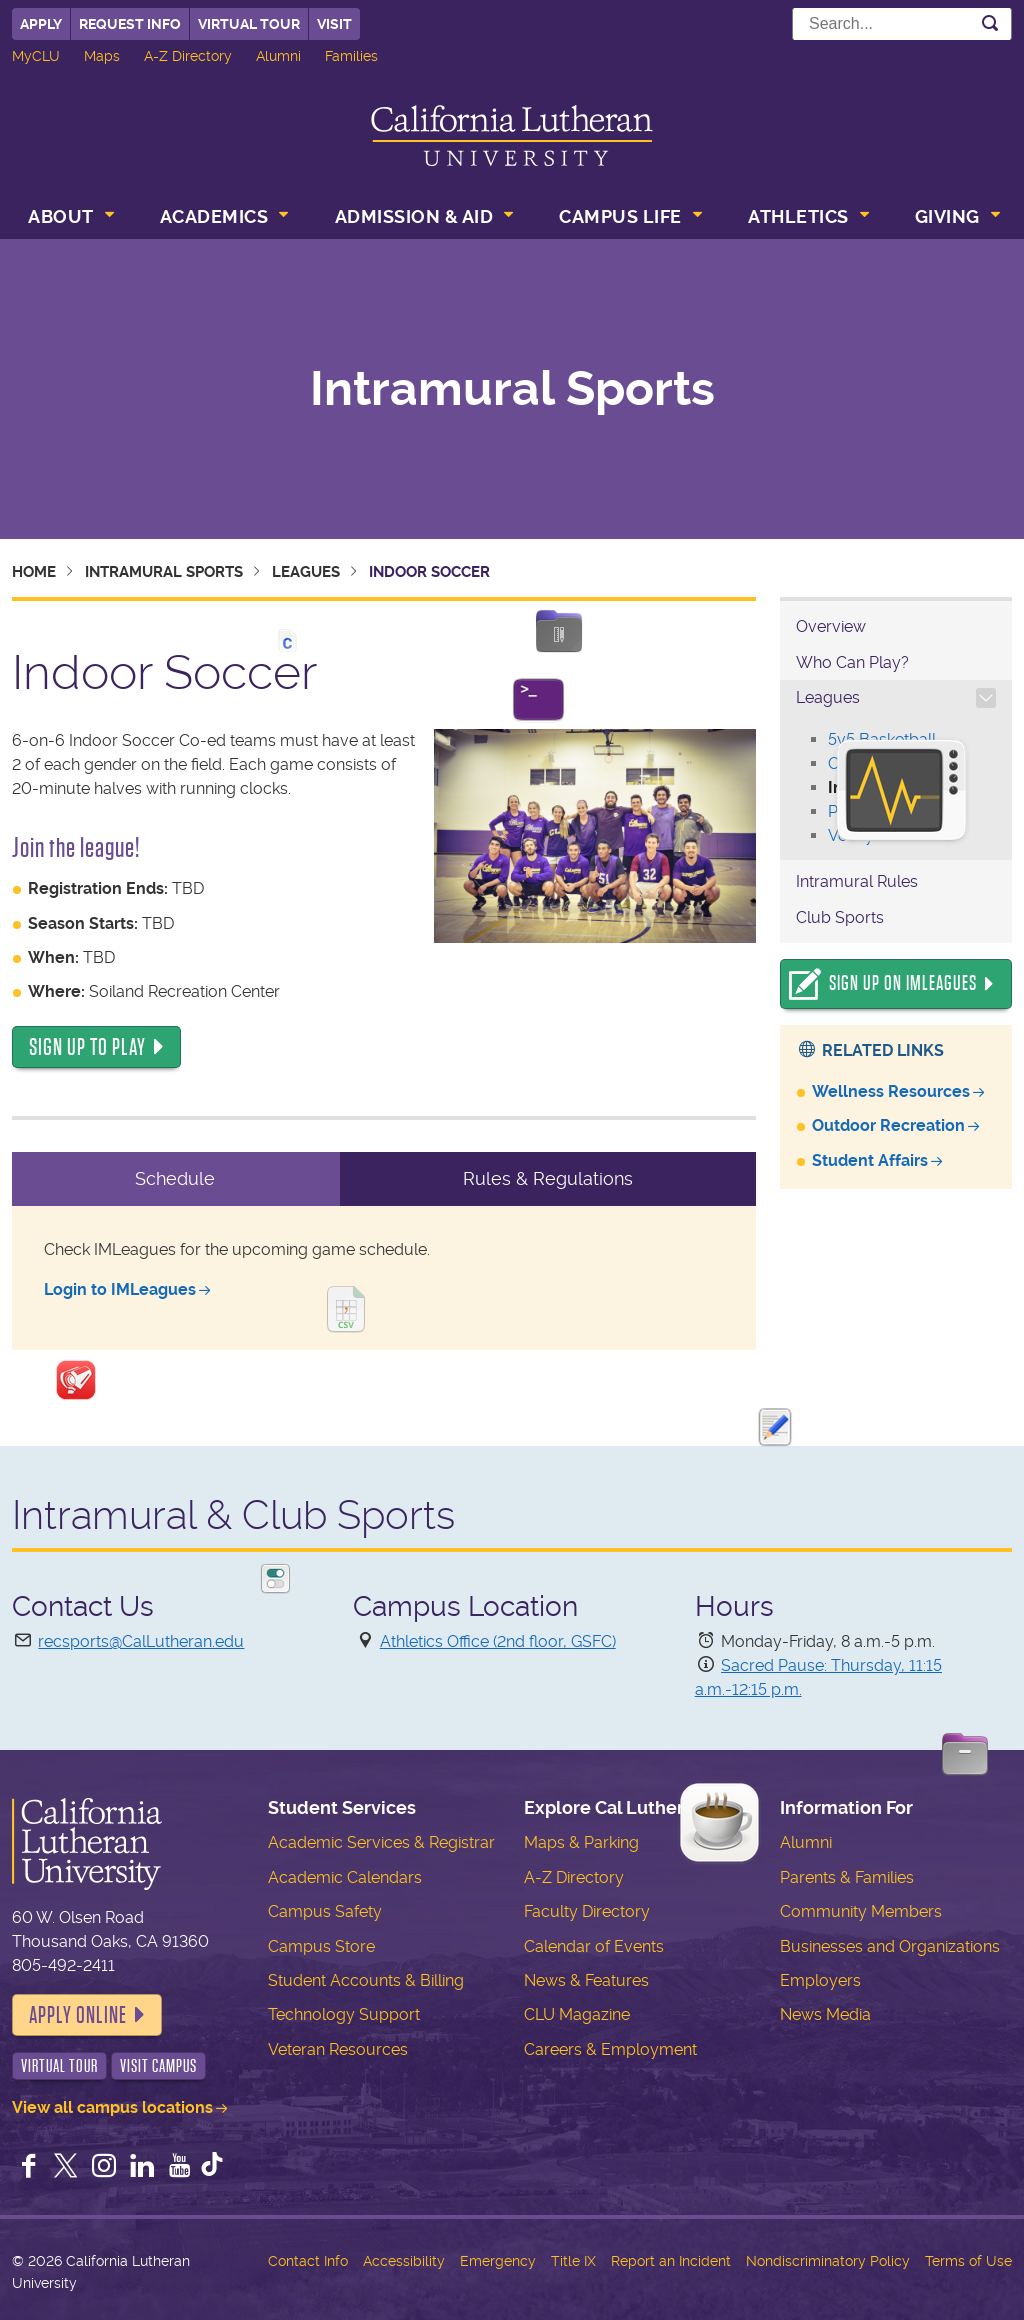 The image size is (1024, 2320). Describe the element at coordinates (775, 1427) in the screenshot. I see `open gedit text editor` at that location.